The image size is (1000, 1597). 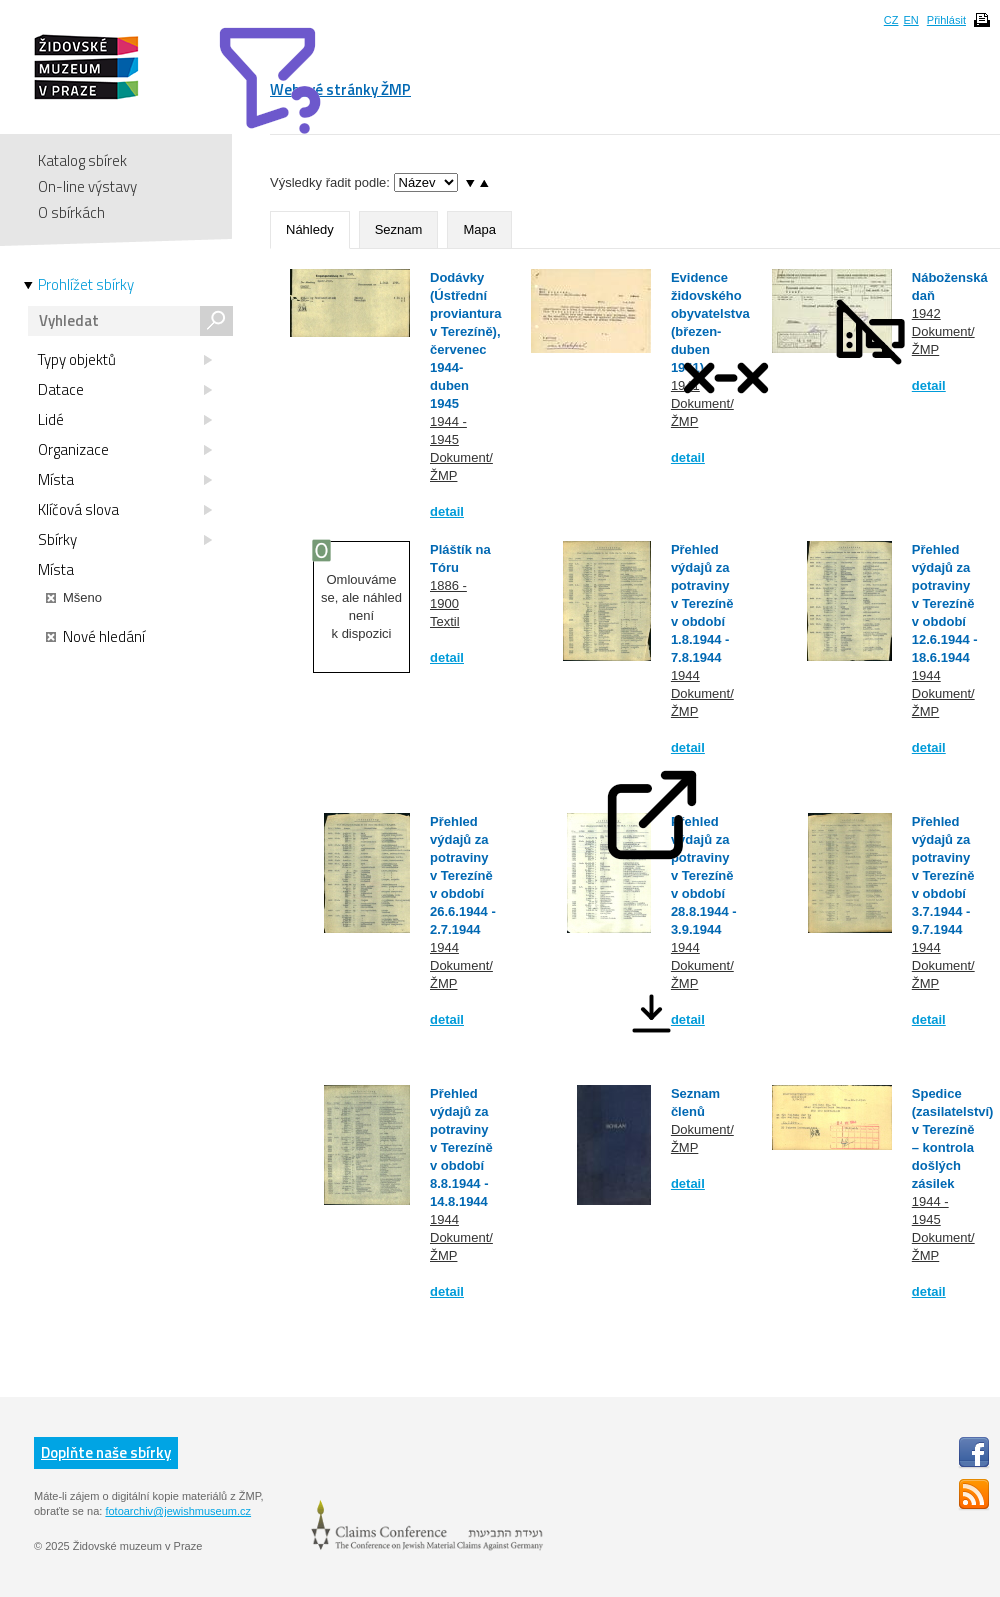 I want to click on get help with filter options, so click(x=267, y=75).